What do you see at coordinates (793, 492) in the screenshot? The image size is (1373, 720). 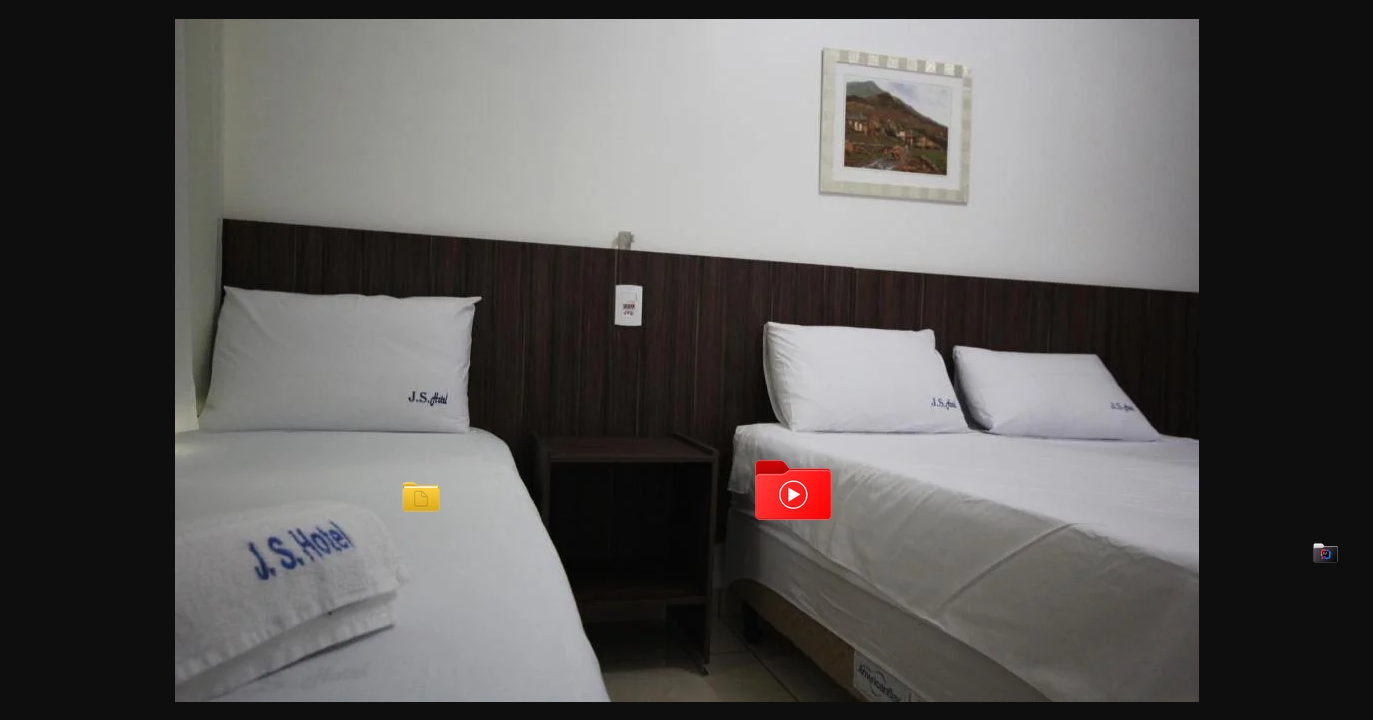 I see `open folder containing youtube music files` at bounding box center [793, 492].